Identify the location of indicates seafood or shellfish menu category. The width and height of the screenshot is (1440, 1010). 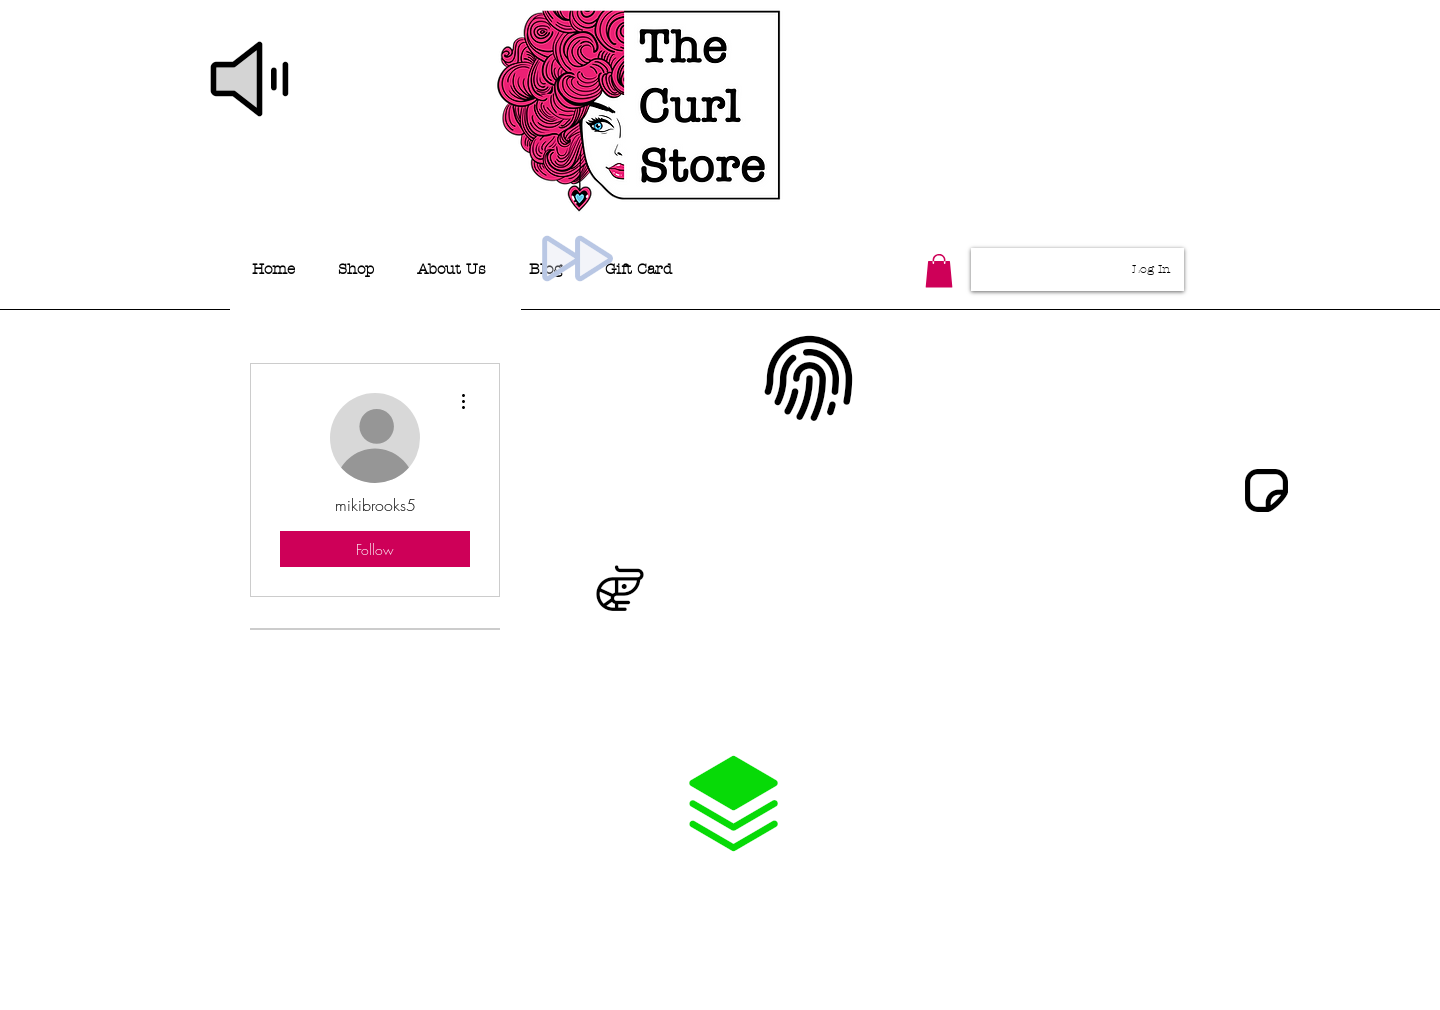
(620, 589).